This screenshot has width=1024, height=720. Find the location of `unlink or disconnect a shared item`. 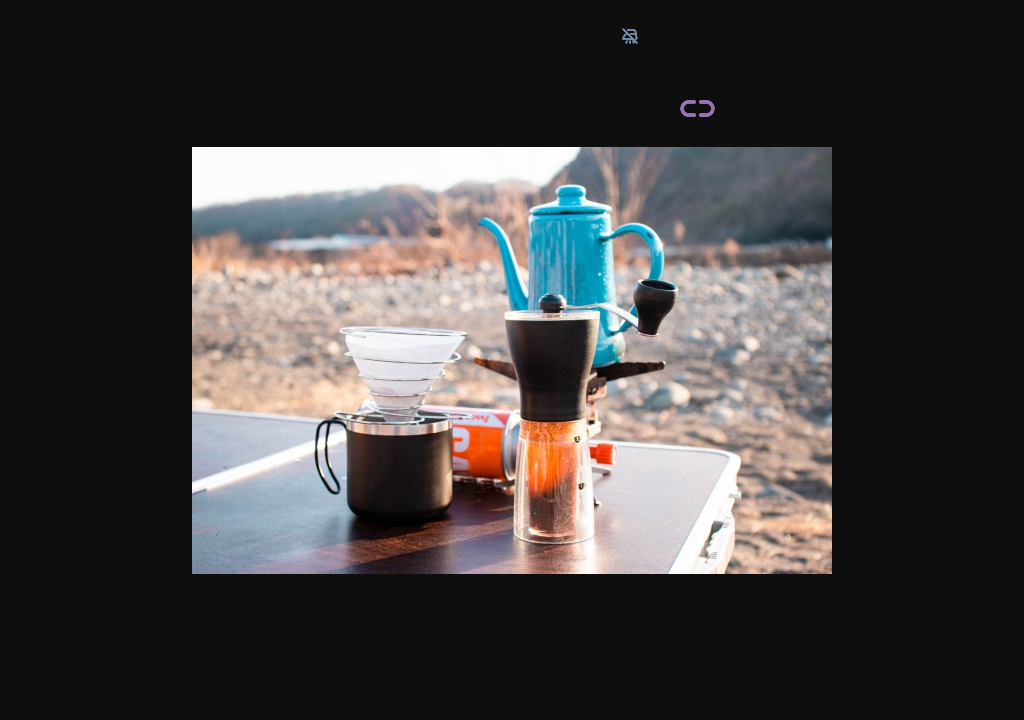

unlink or disconnect a shared item is located at coordinates (697, 108).